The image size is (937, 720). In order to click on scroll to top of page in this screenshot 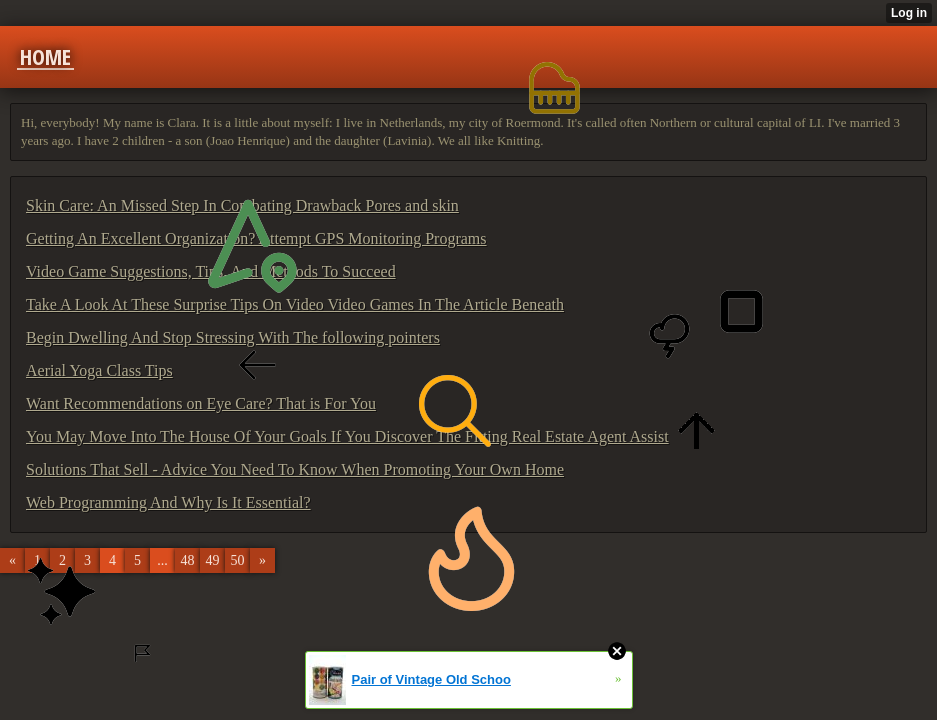, I will do `click(696, 430)`.